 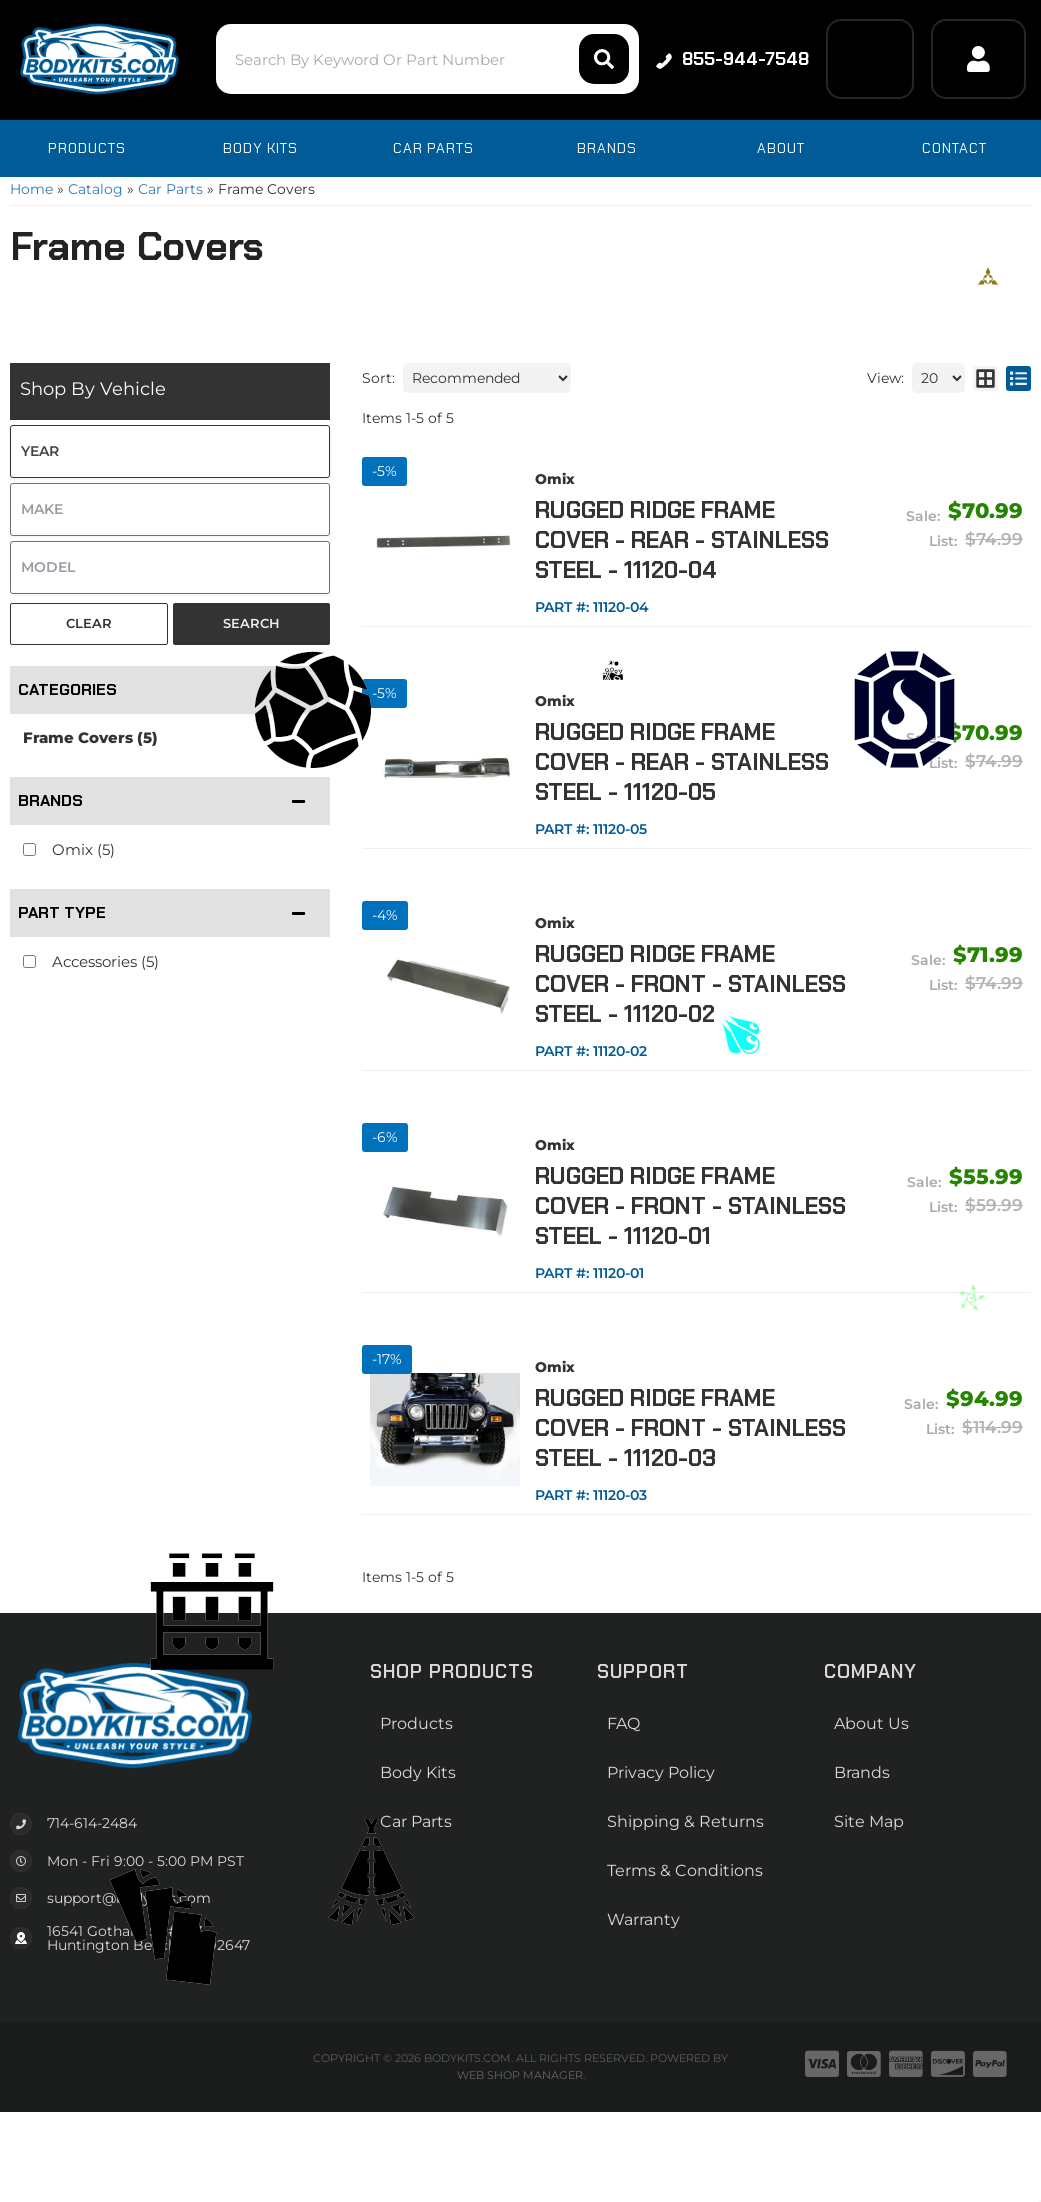 I want to click on equip or activate a fire-element gem, so click(x=904, y=709).